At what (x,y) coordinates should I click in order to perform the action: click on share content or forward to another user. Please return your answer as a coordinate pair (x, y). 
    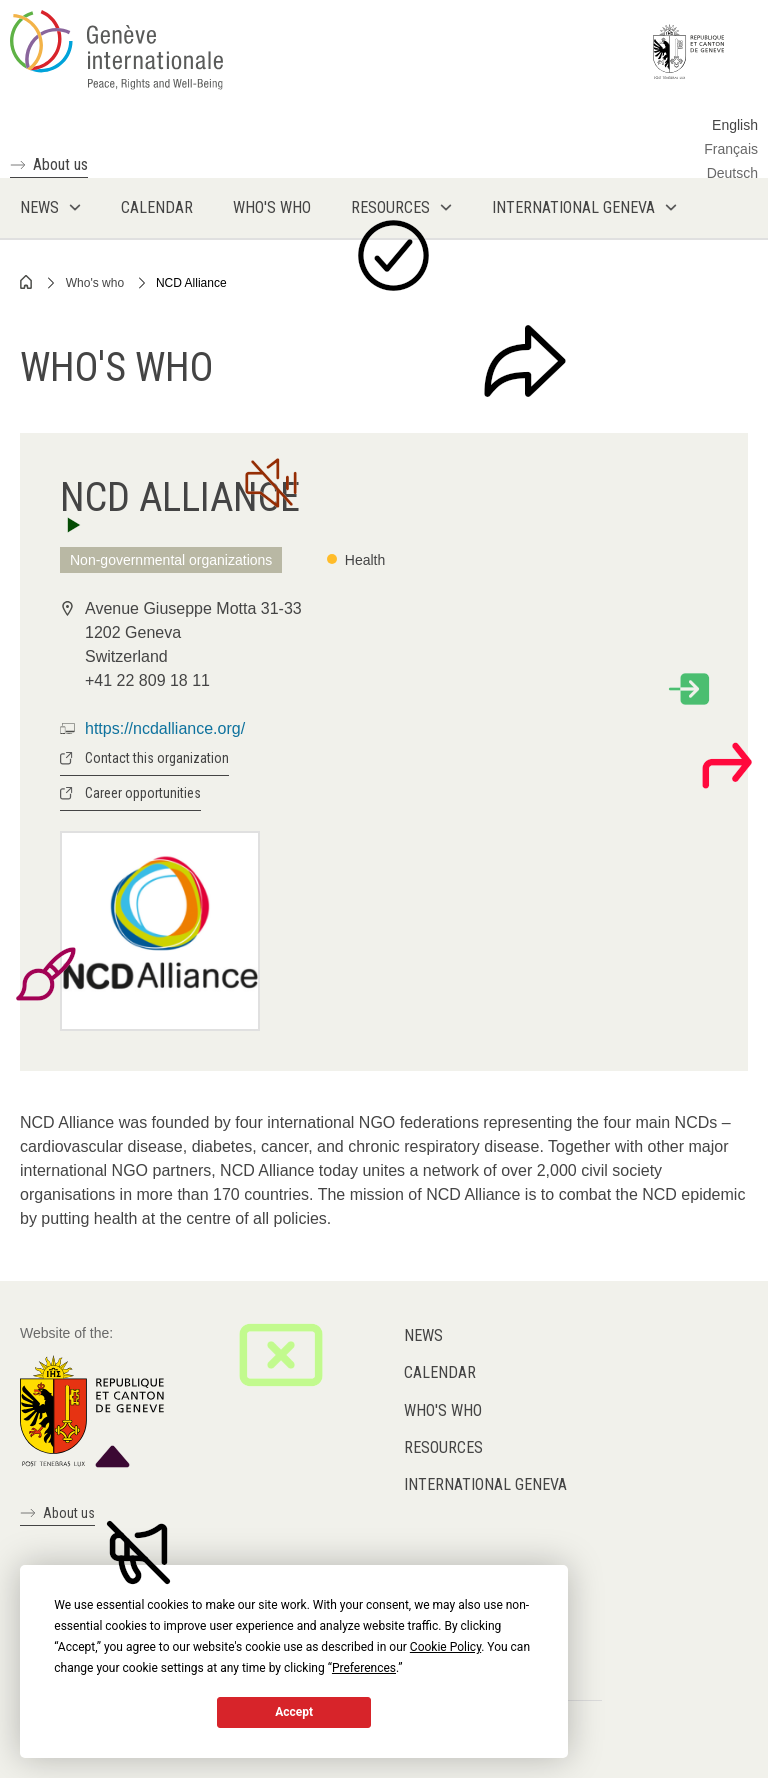
    Looking at the image, I should click on (725, 765).